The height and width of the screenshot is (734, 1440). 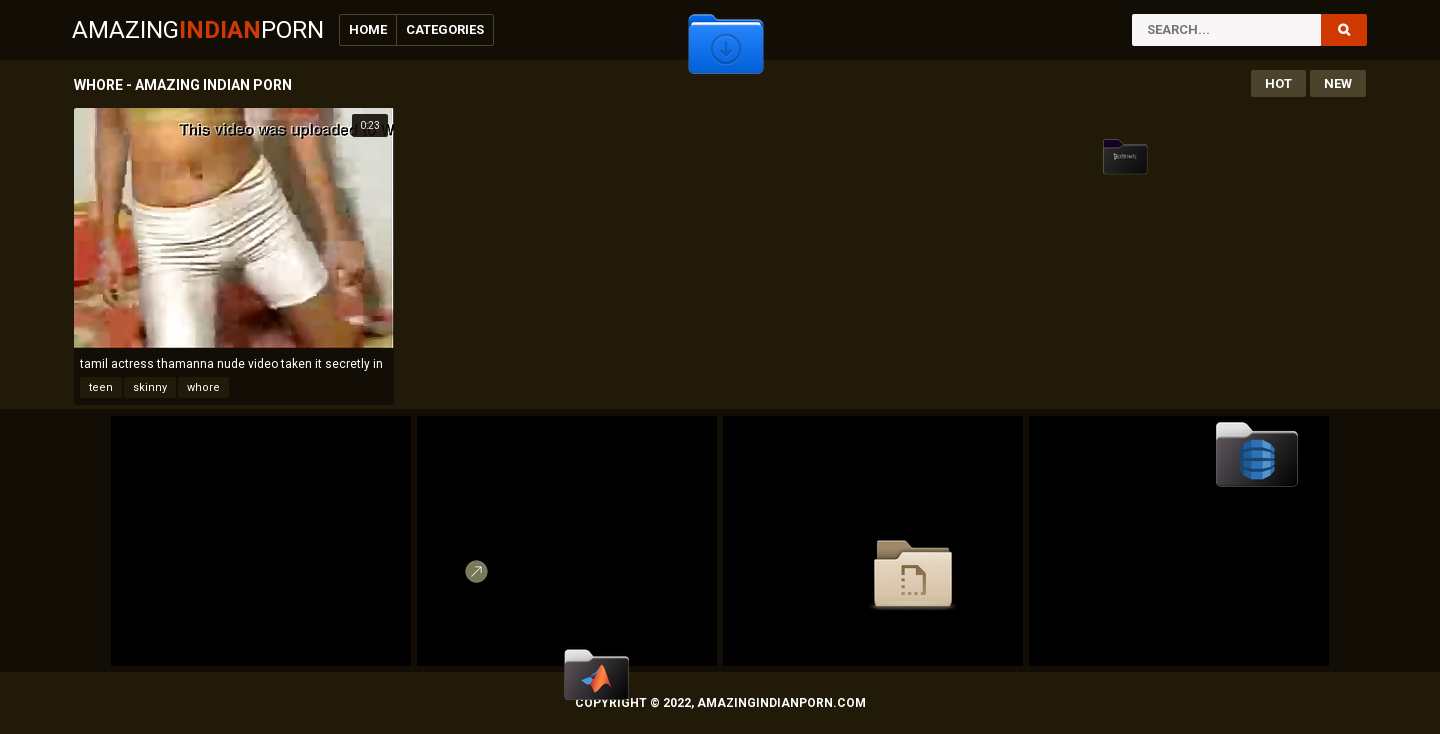 What do you see at coordinates (476, 571) in the screenshot?
I see `indicates a symbolic link or shortcut to another file` at bounding box center [476, 571].